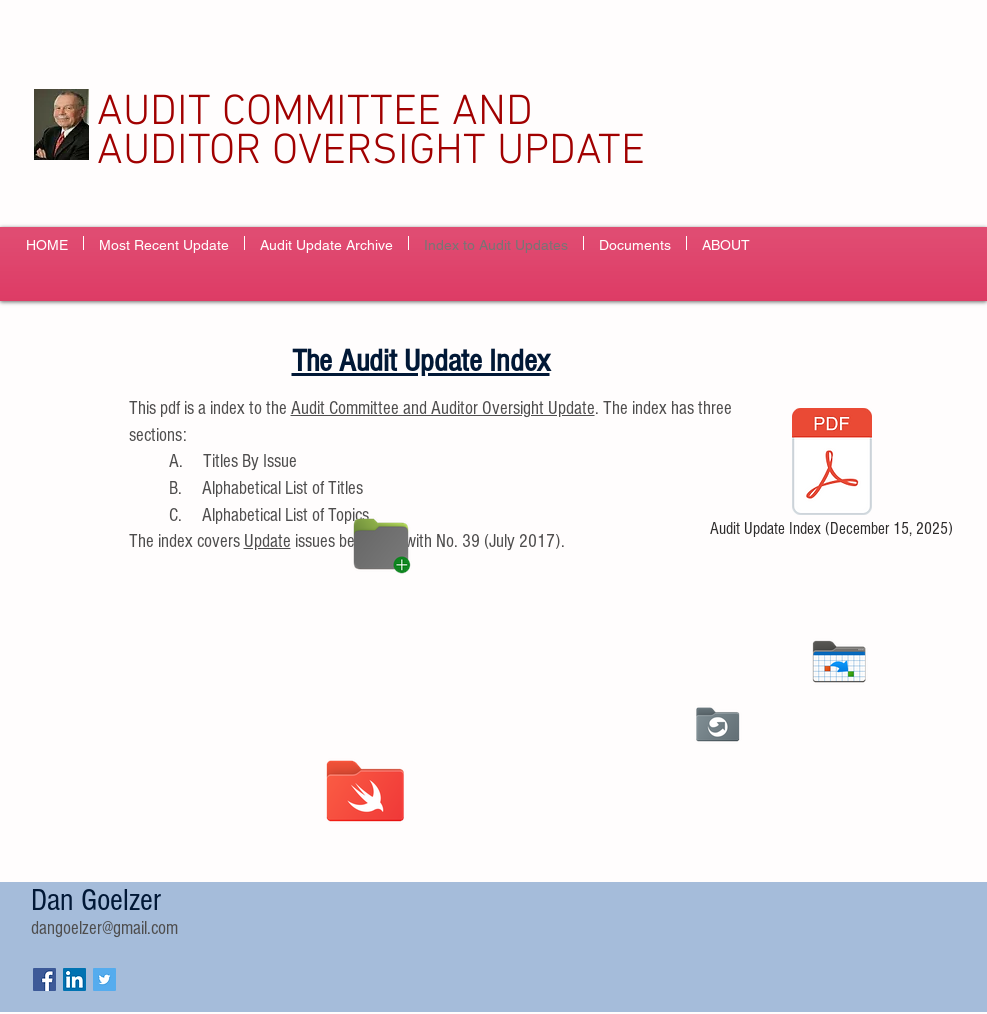  What do you see at coordinates (381, 544) in the screenshot?
I see `create a new folder` at bounding box center [381, 544].